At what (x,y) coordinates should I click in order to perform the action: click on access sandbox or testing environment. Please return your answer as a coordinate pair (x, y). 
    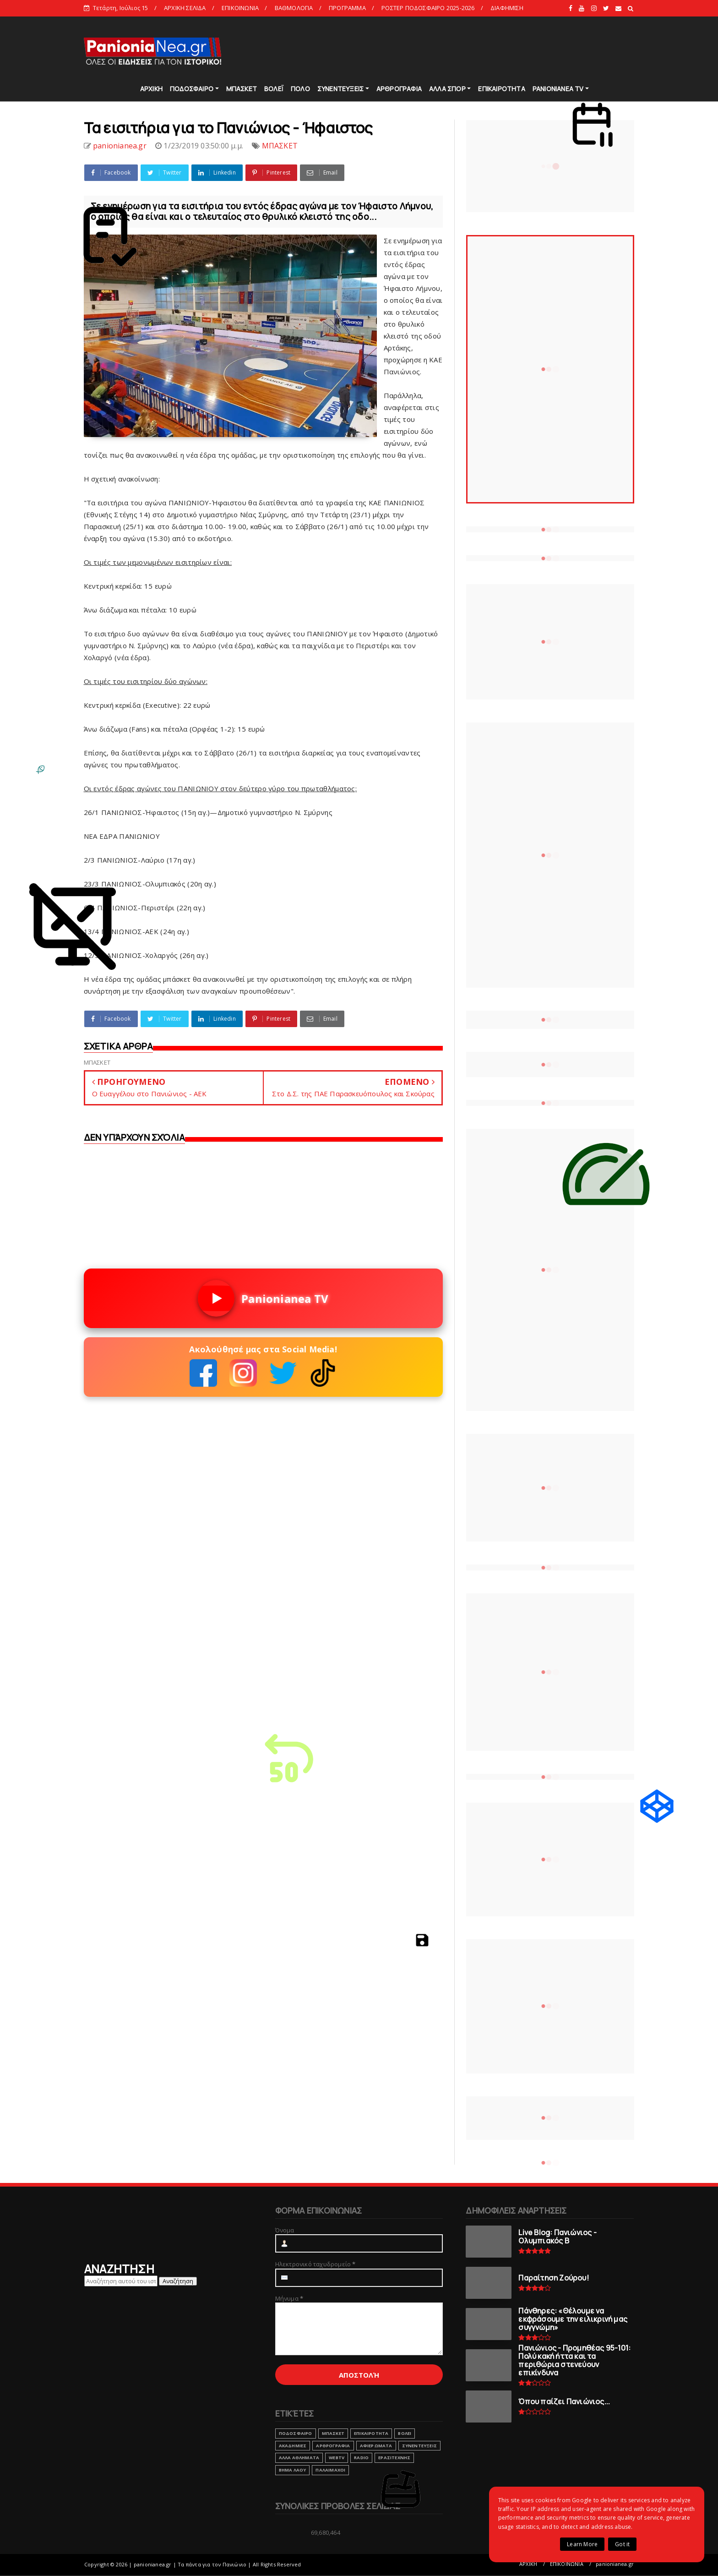
    Looking at the image, I should click on (401, 2490).